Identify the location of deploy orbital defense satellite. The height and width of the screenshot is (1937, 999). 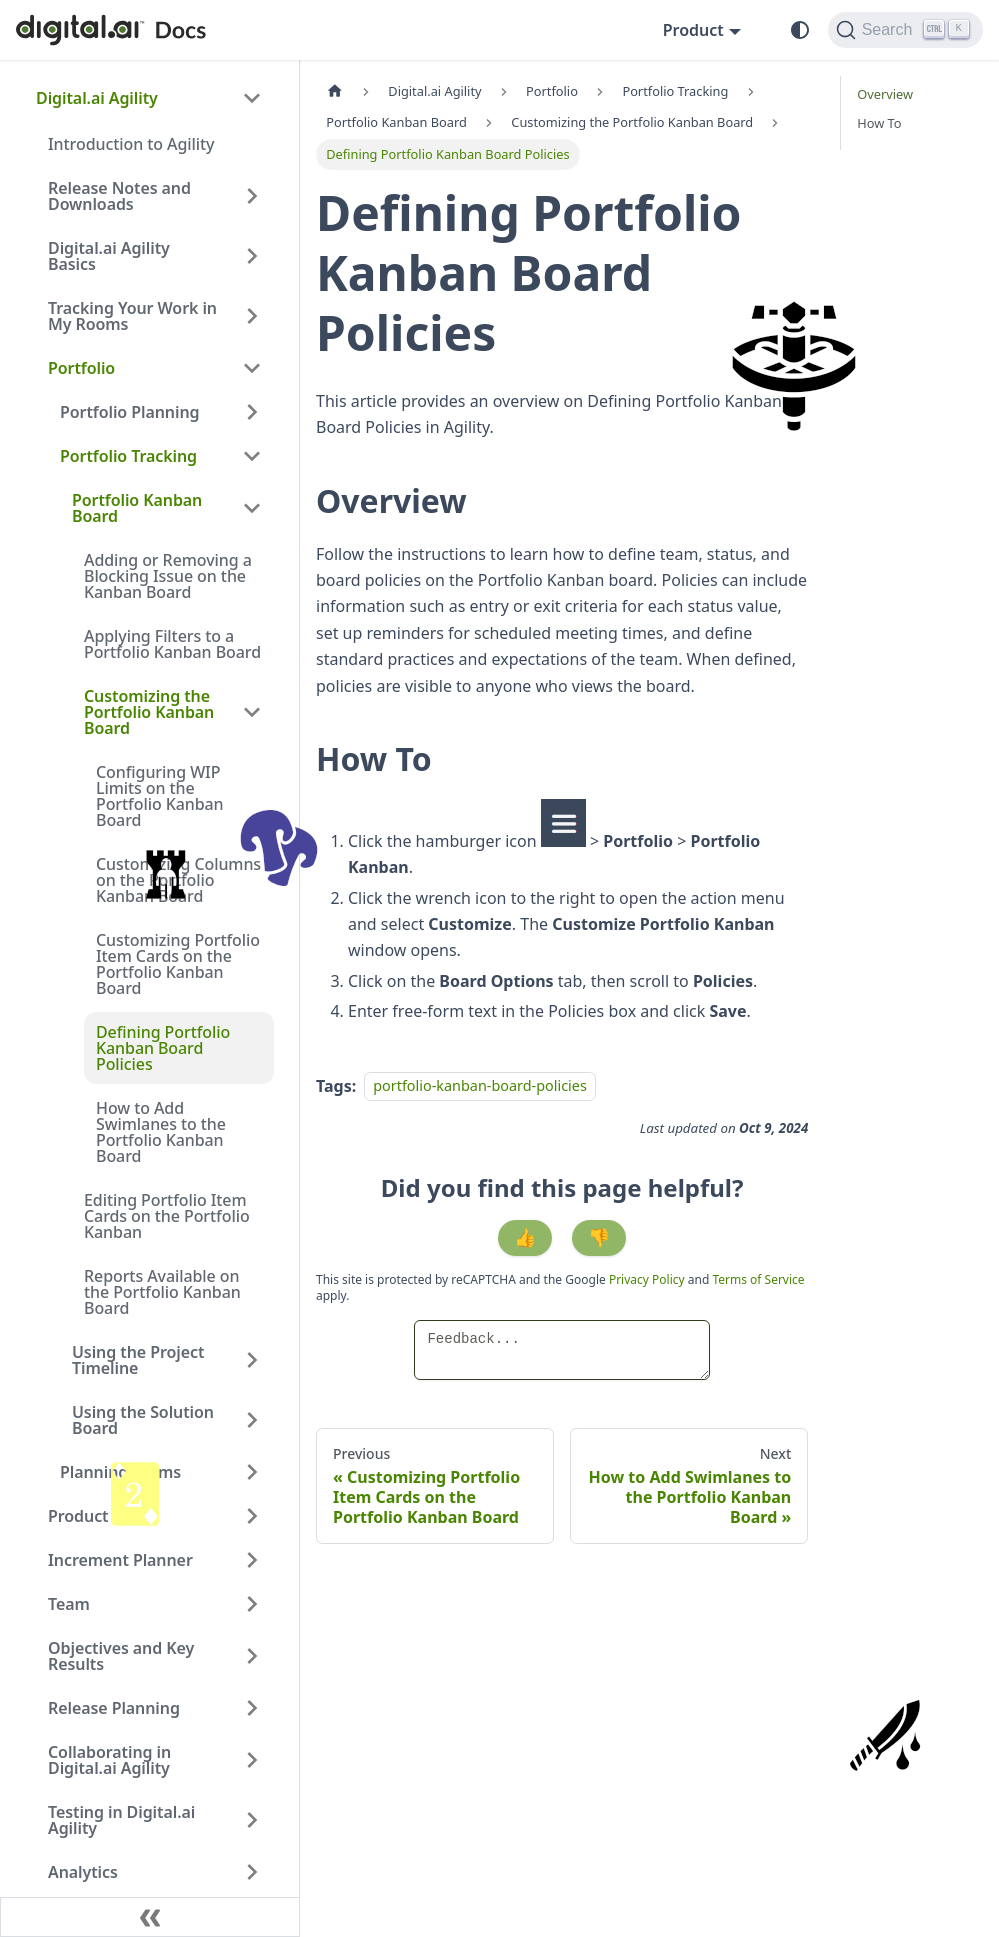
(794, 367).